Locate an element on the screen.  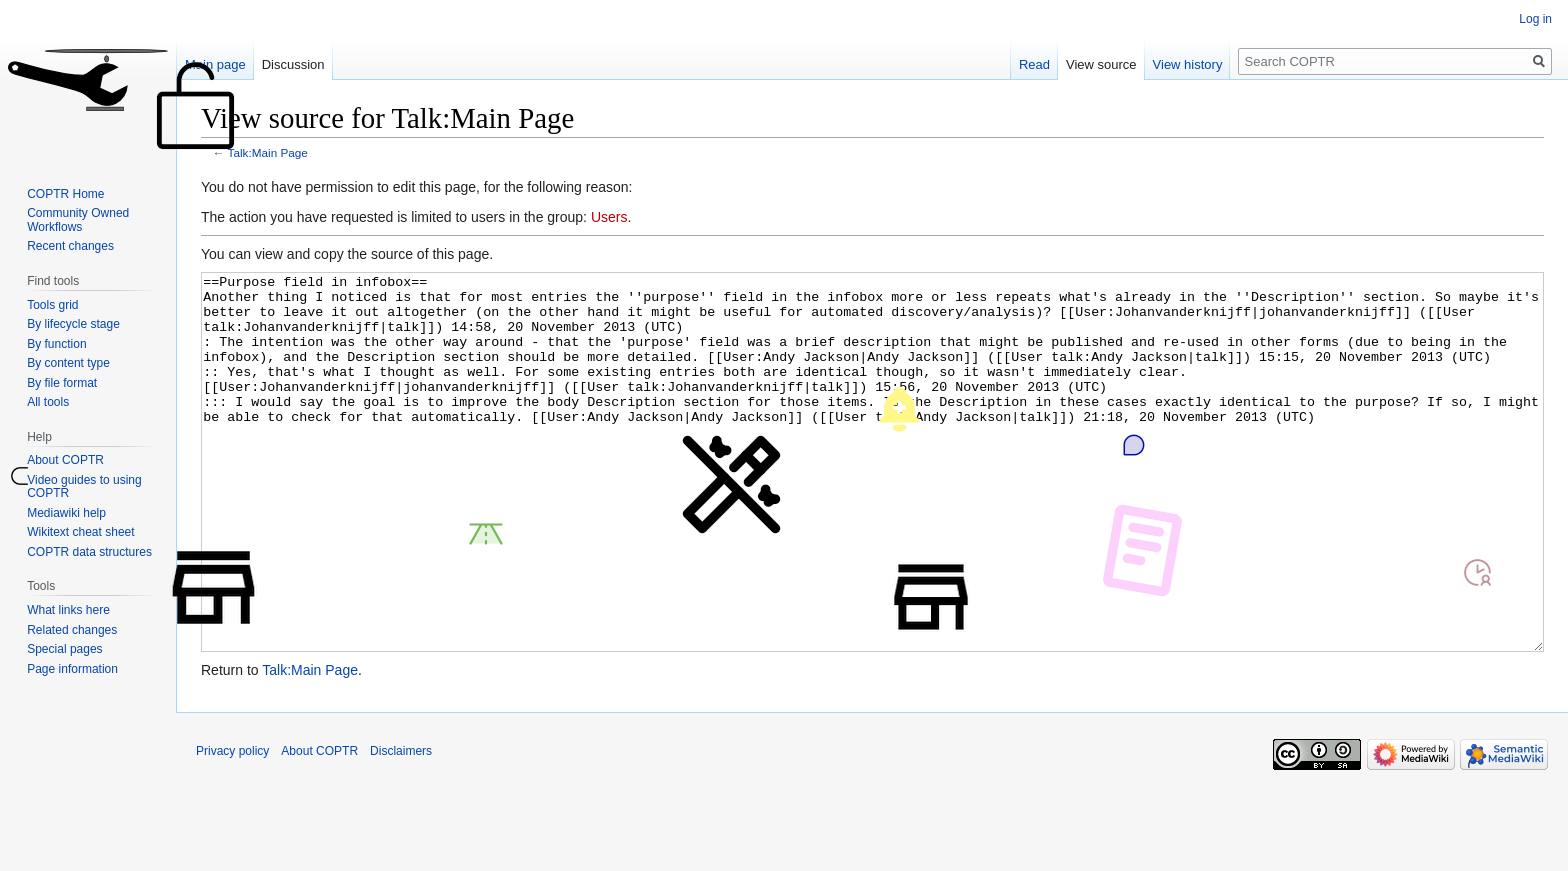
find nearby stores or shops is located at coordinates (213, 587).